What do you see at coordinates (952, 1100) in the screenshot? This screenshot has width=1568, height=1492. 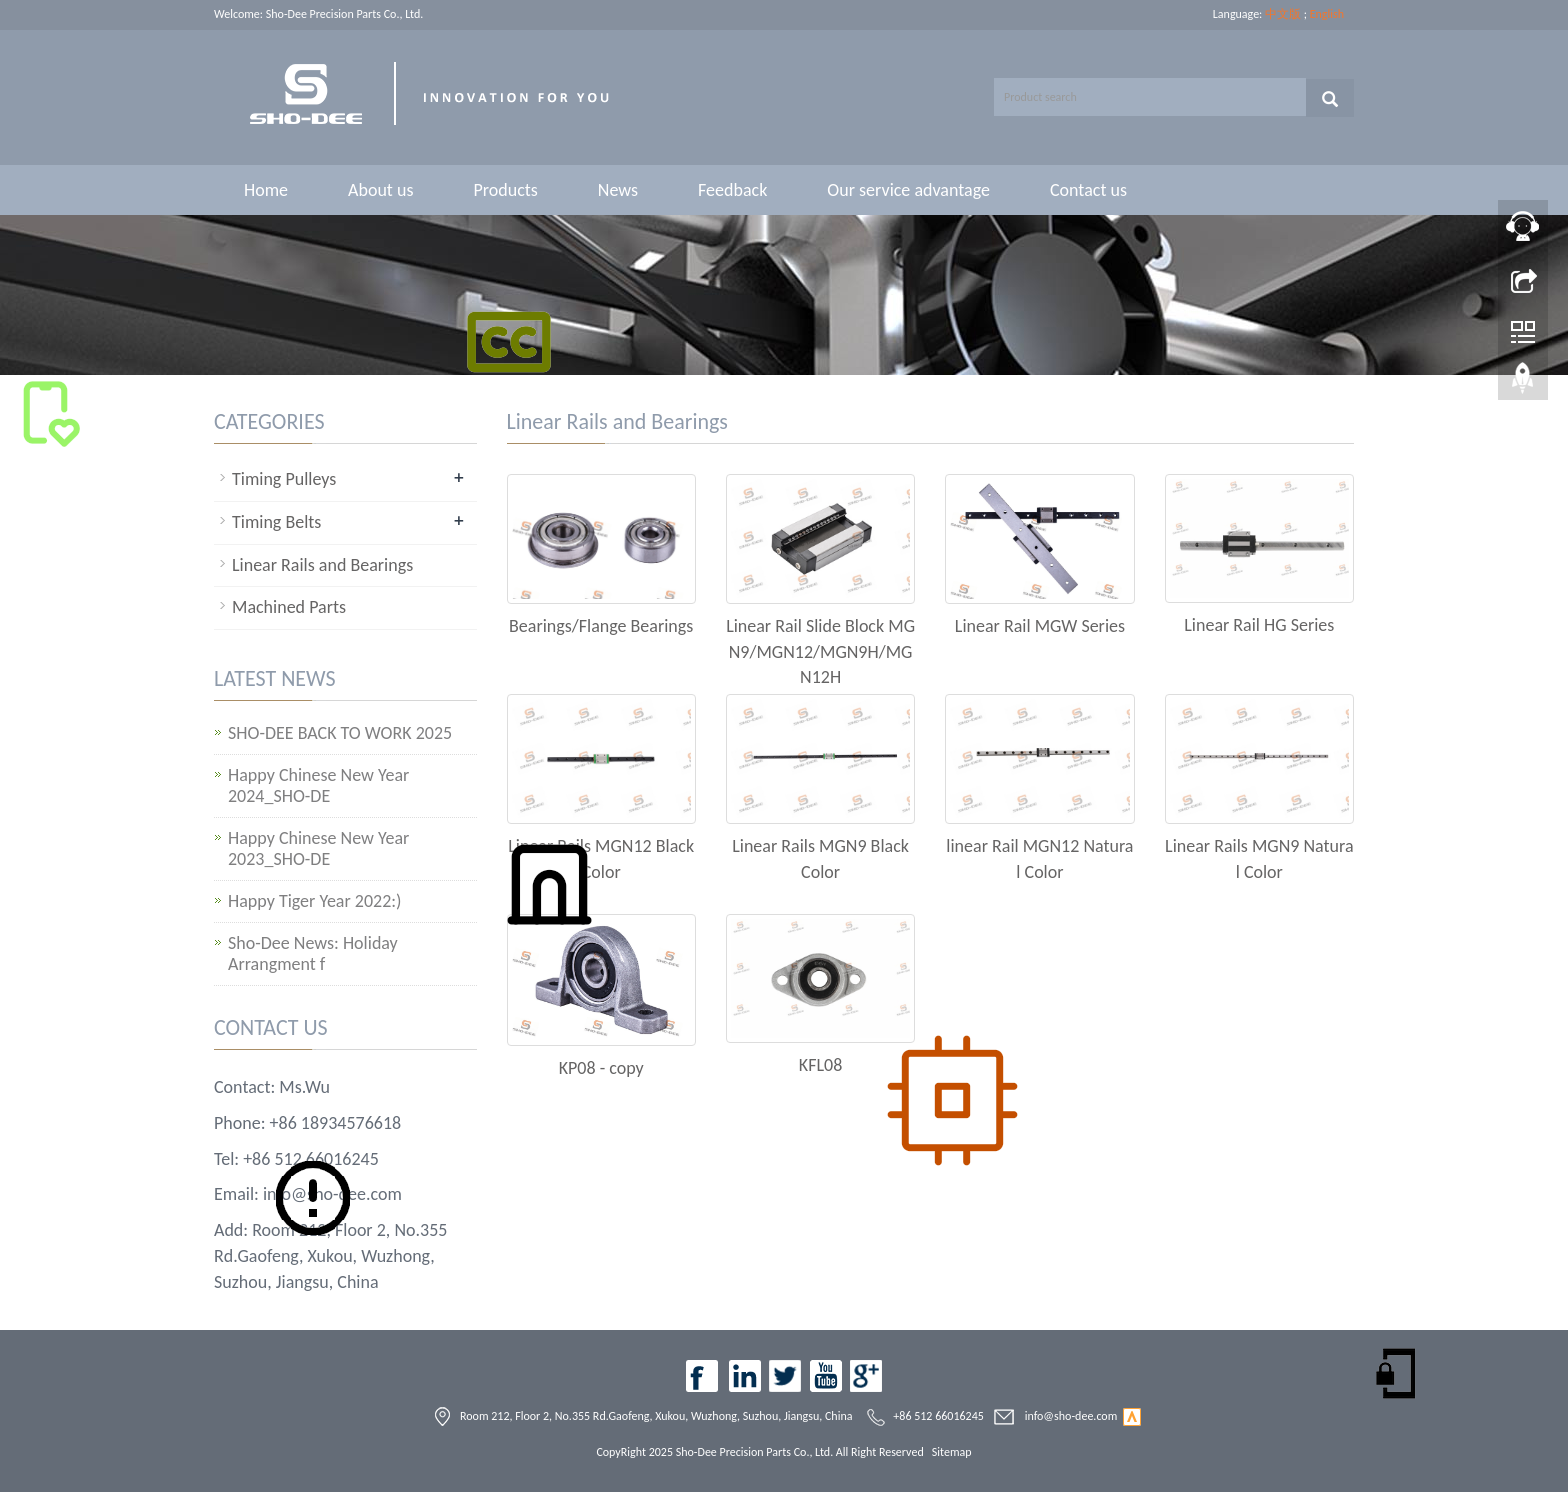 I see `view system processor information` at bounding box center [952, 1100].